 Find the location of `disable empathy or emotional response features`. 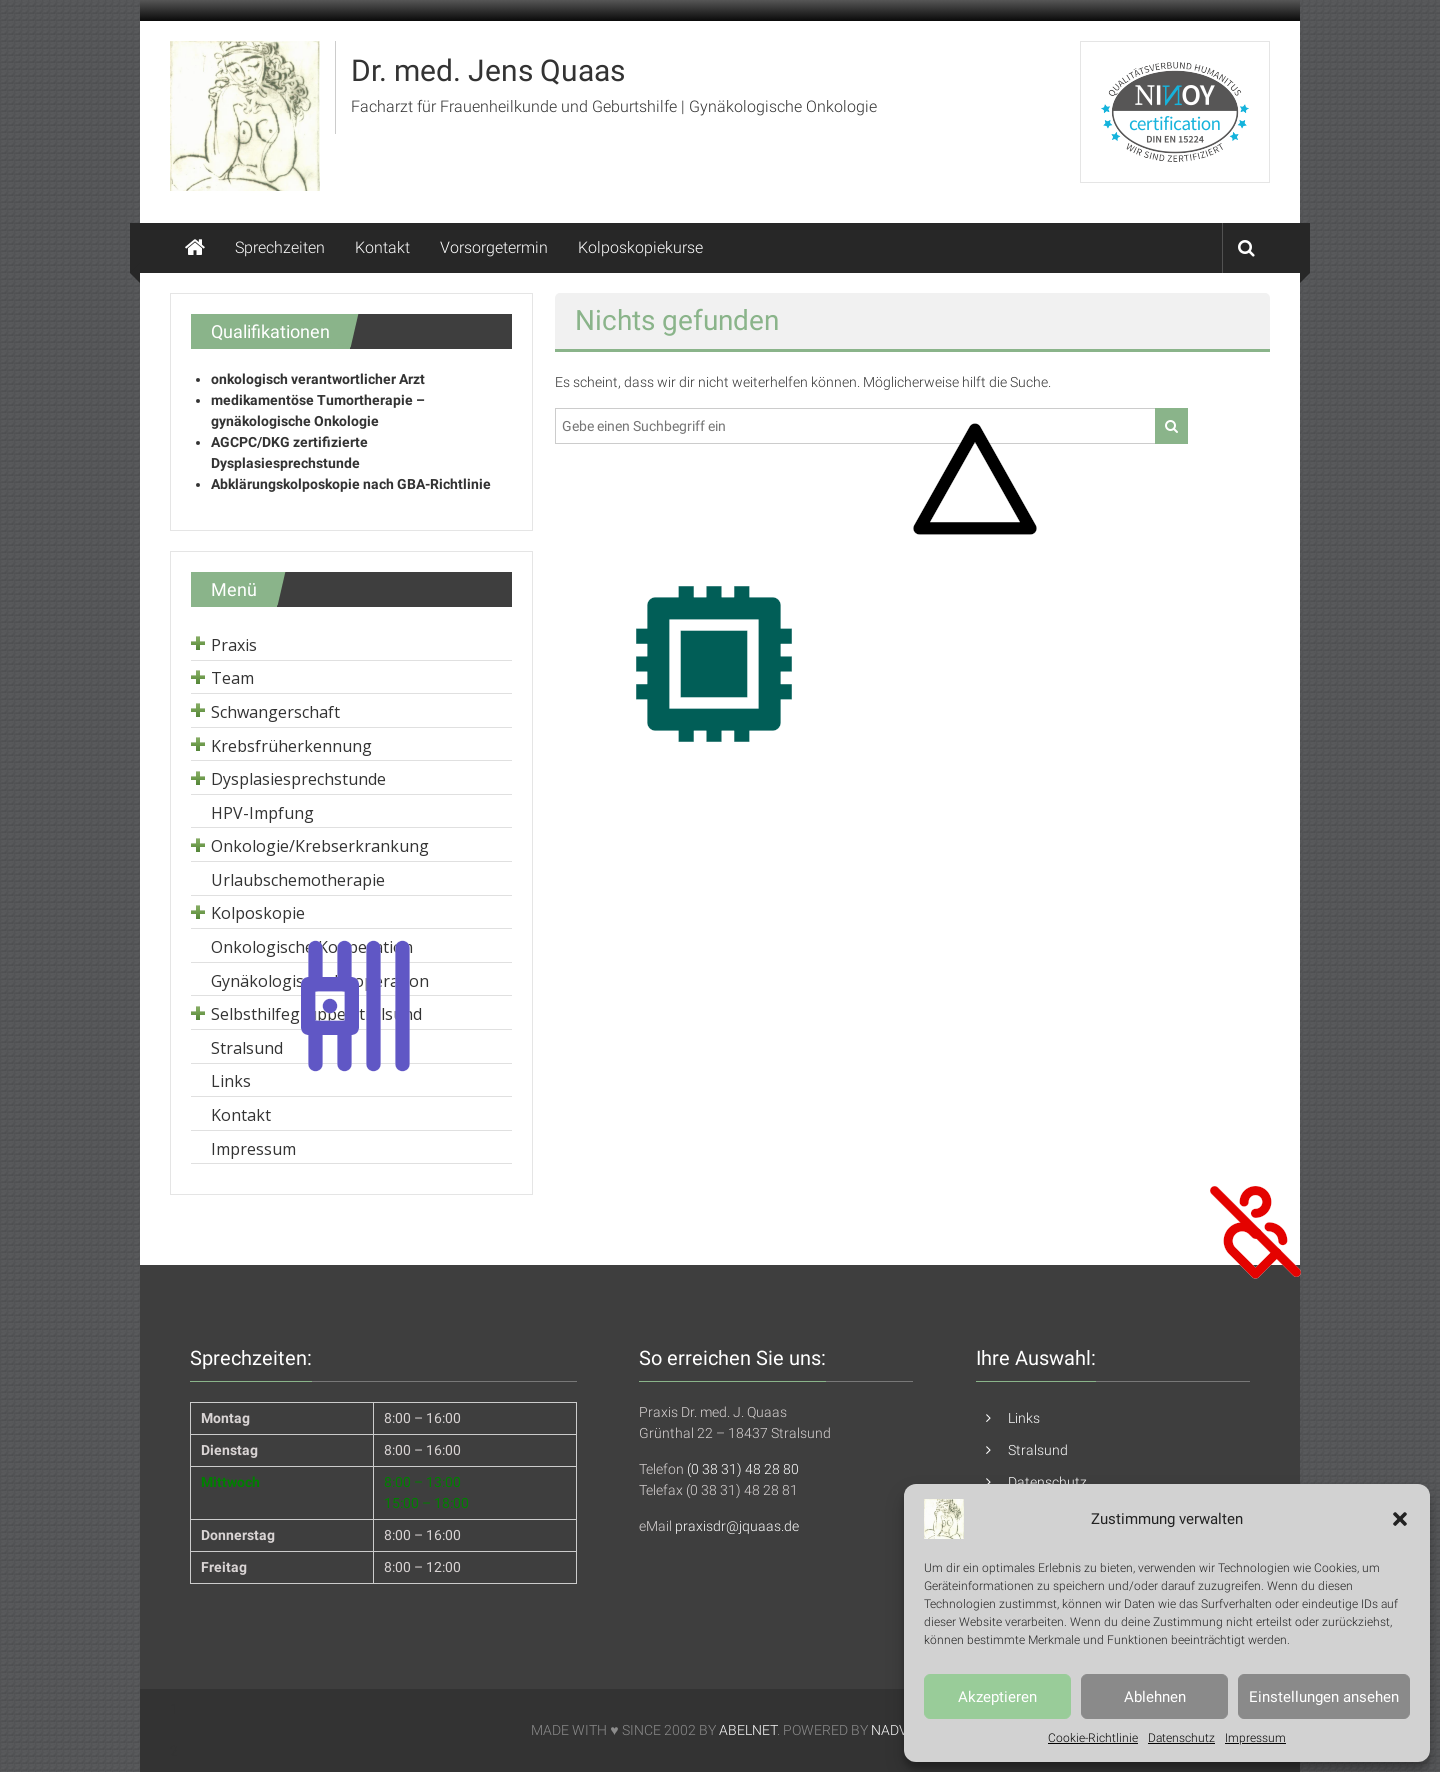

disable empathy or emotional response features is located at coordinates (1255, 1231).